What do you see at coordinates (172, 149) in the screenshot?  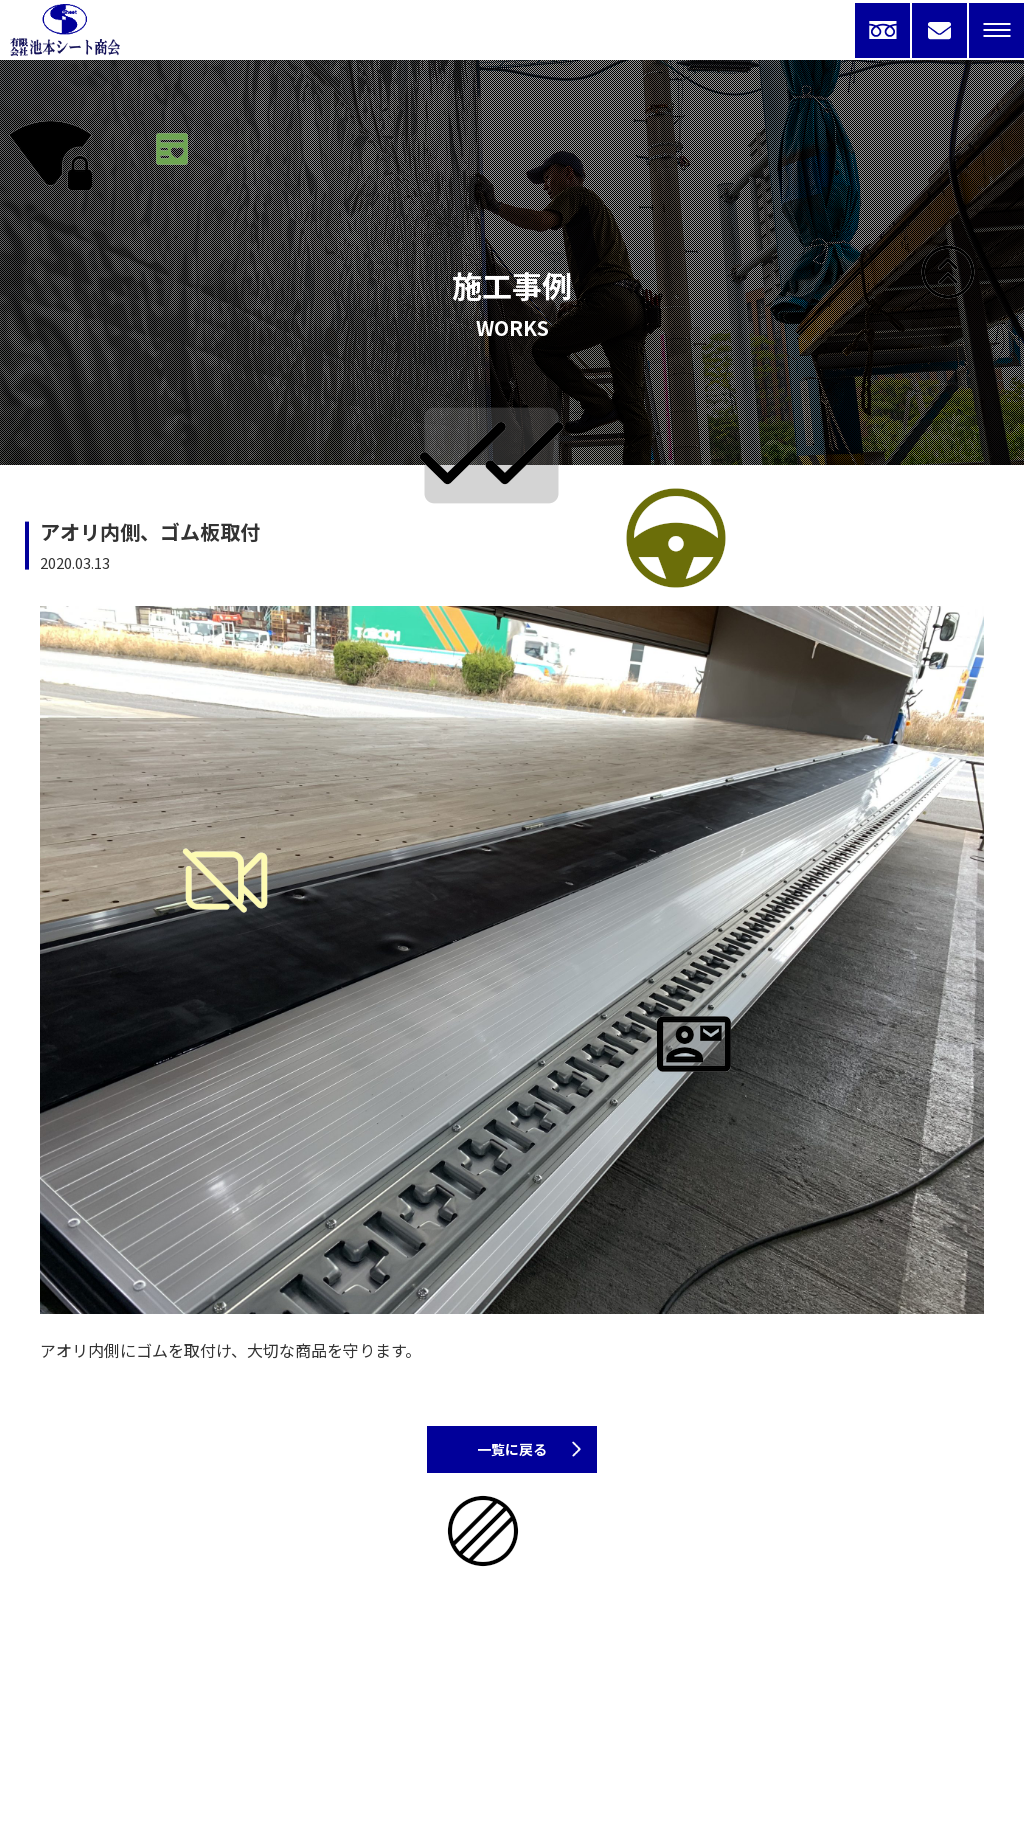 I see `view your favorites list` at bounding box center [172, 149].